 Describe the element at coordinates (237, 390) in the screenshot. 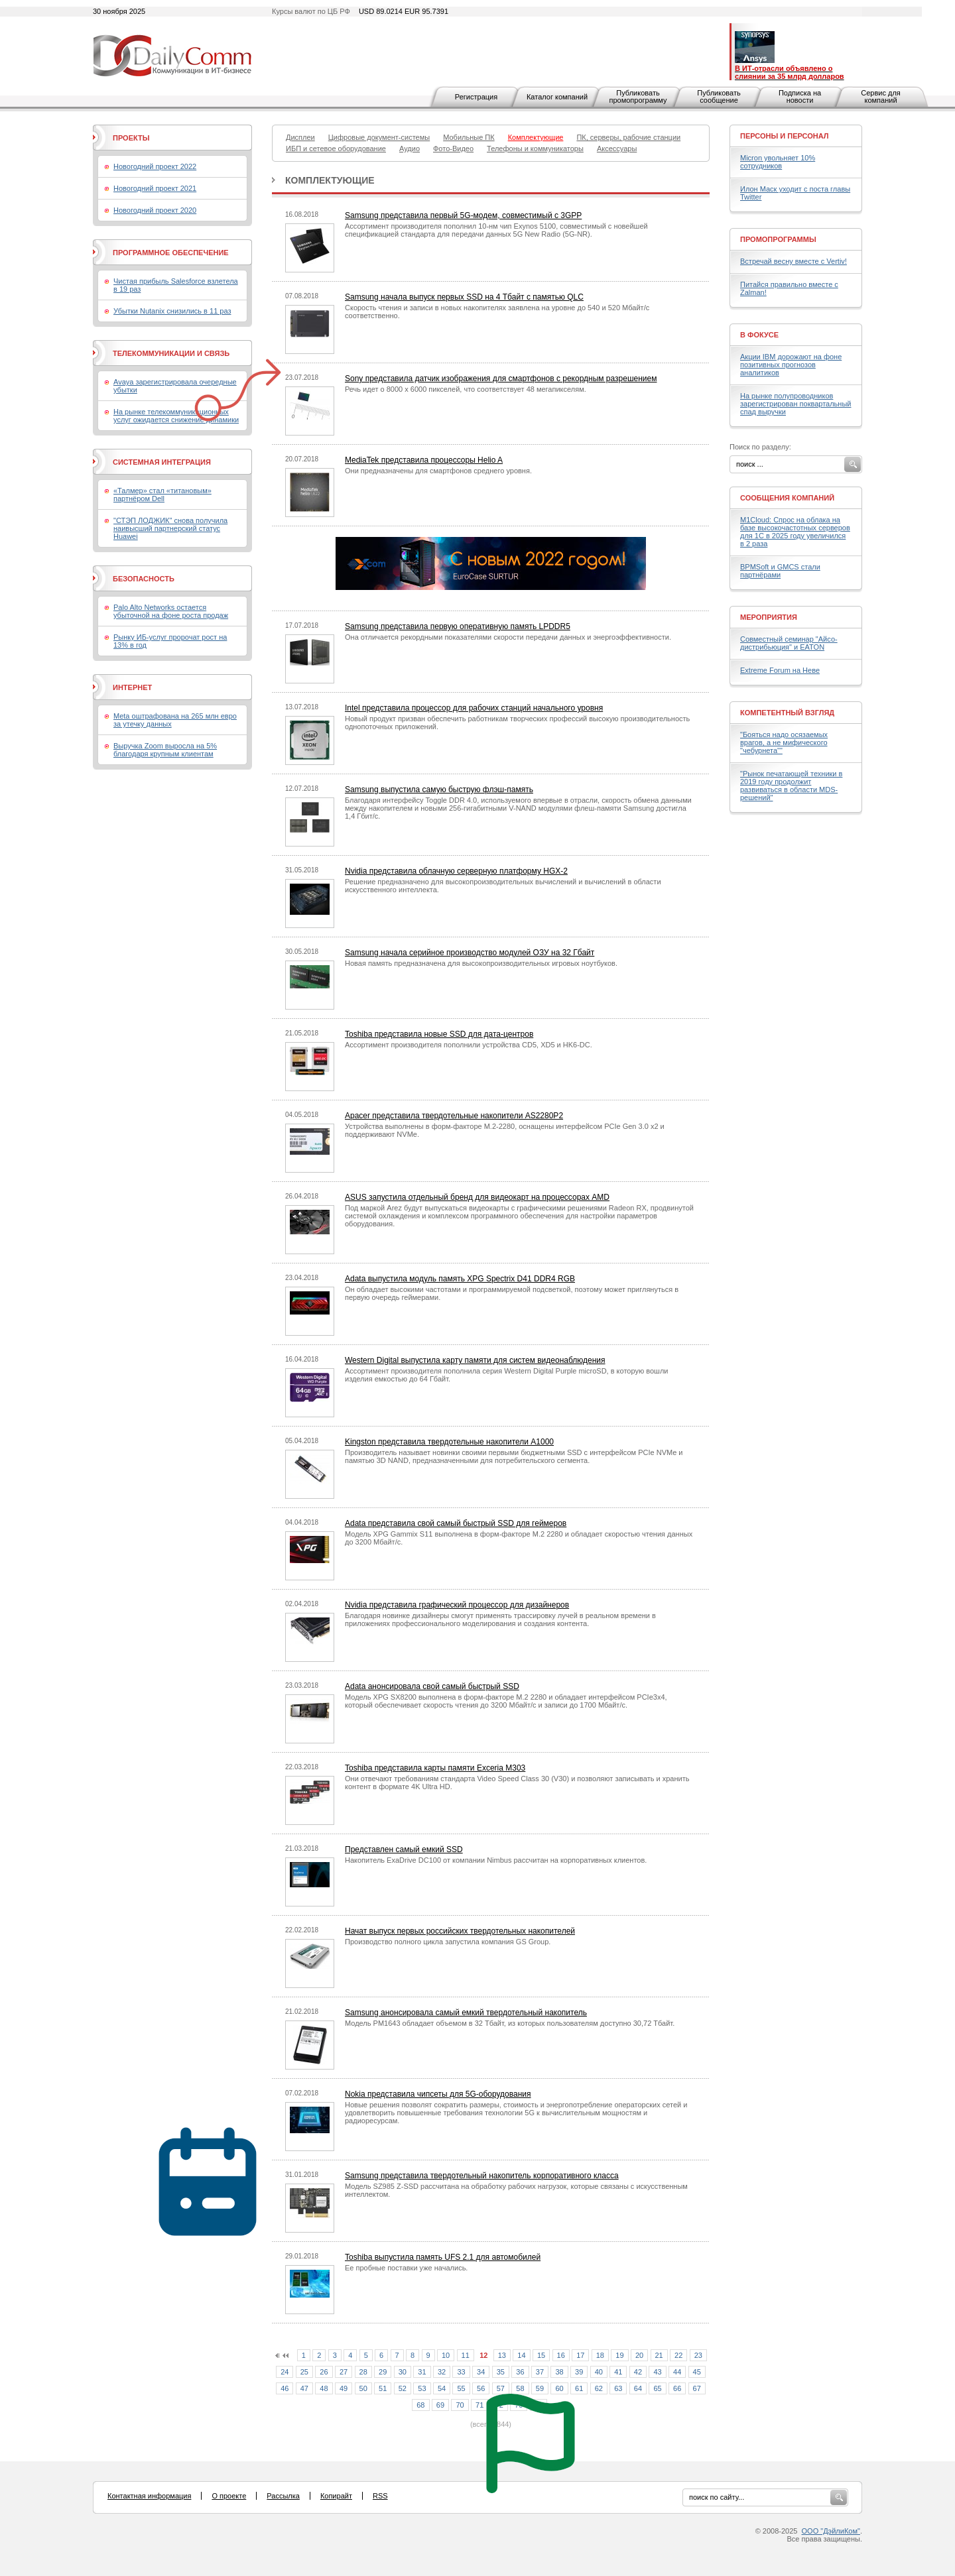

I see `indicates a workflow or process flow direction` at that location.